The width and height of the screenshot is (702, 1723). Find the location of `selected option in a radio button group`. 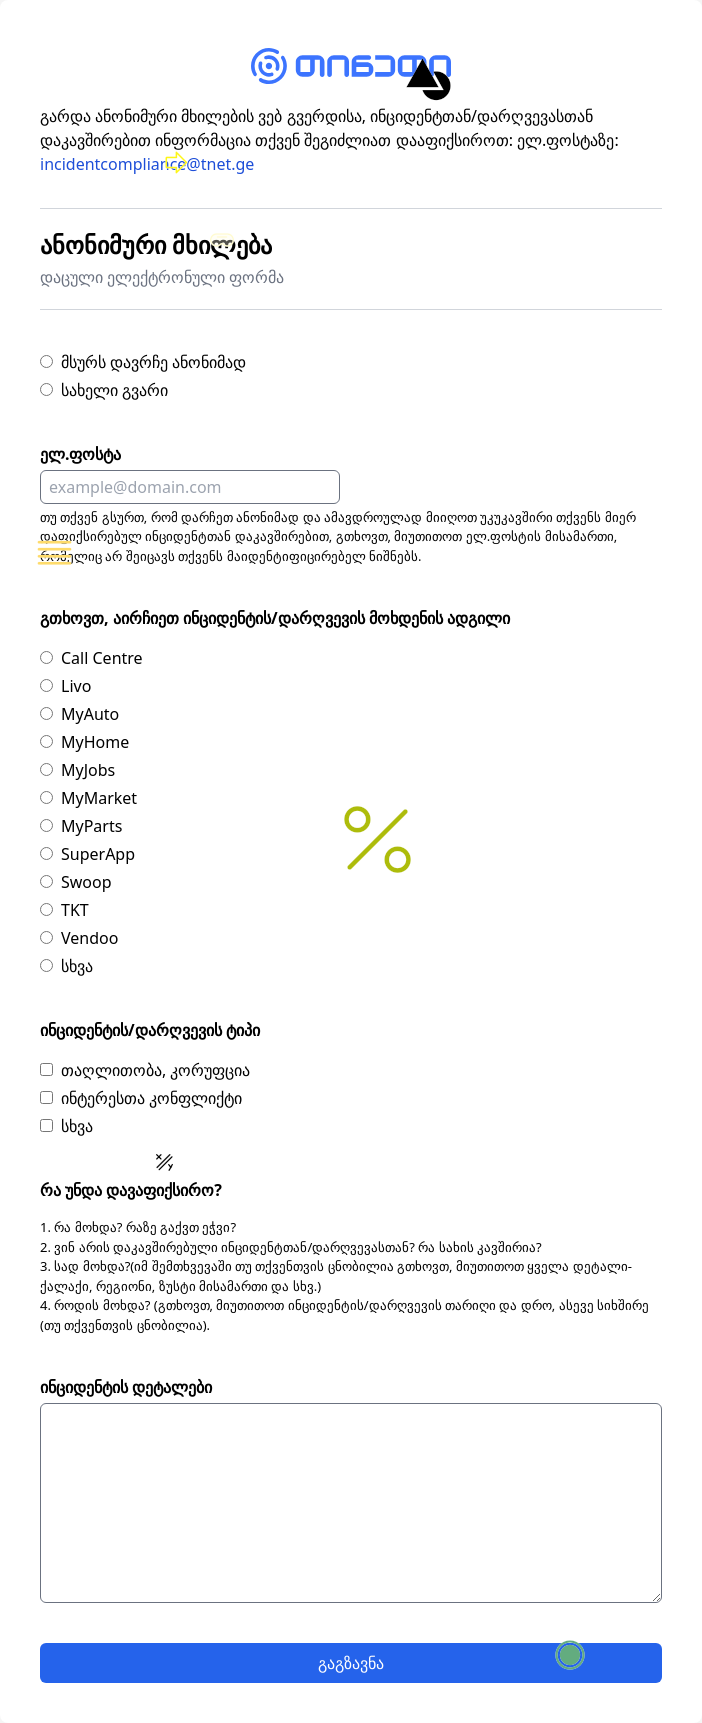

selected option in a radio button group is located at coordinates (570, 1655).